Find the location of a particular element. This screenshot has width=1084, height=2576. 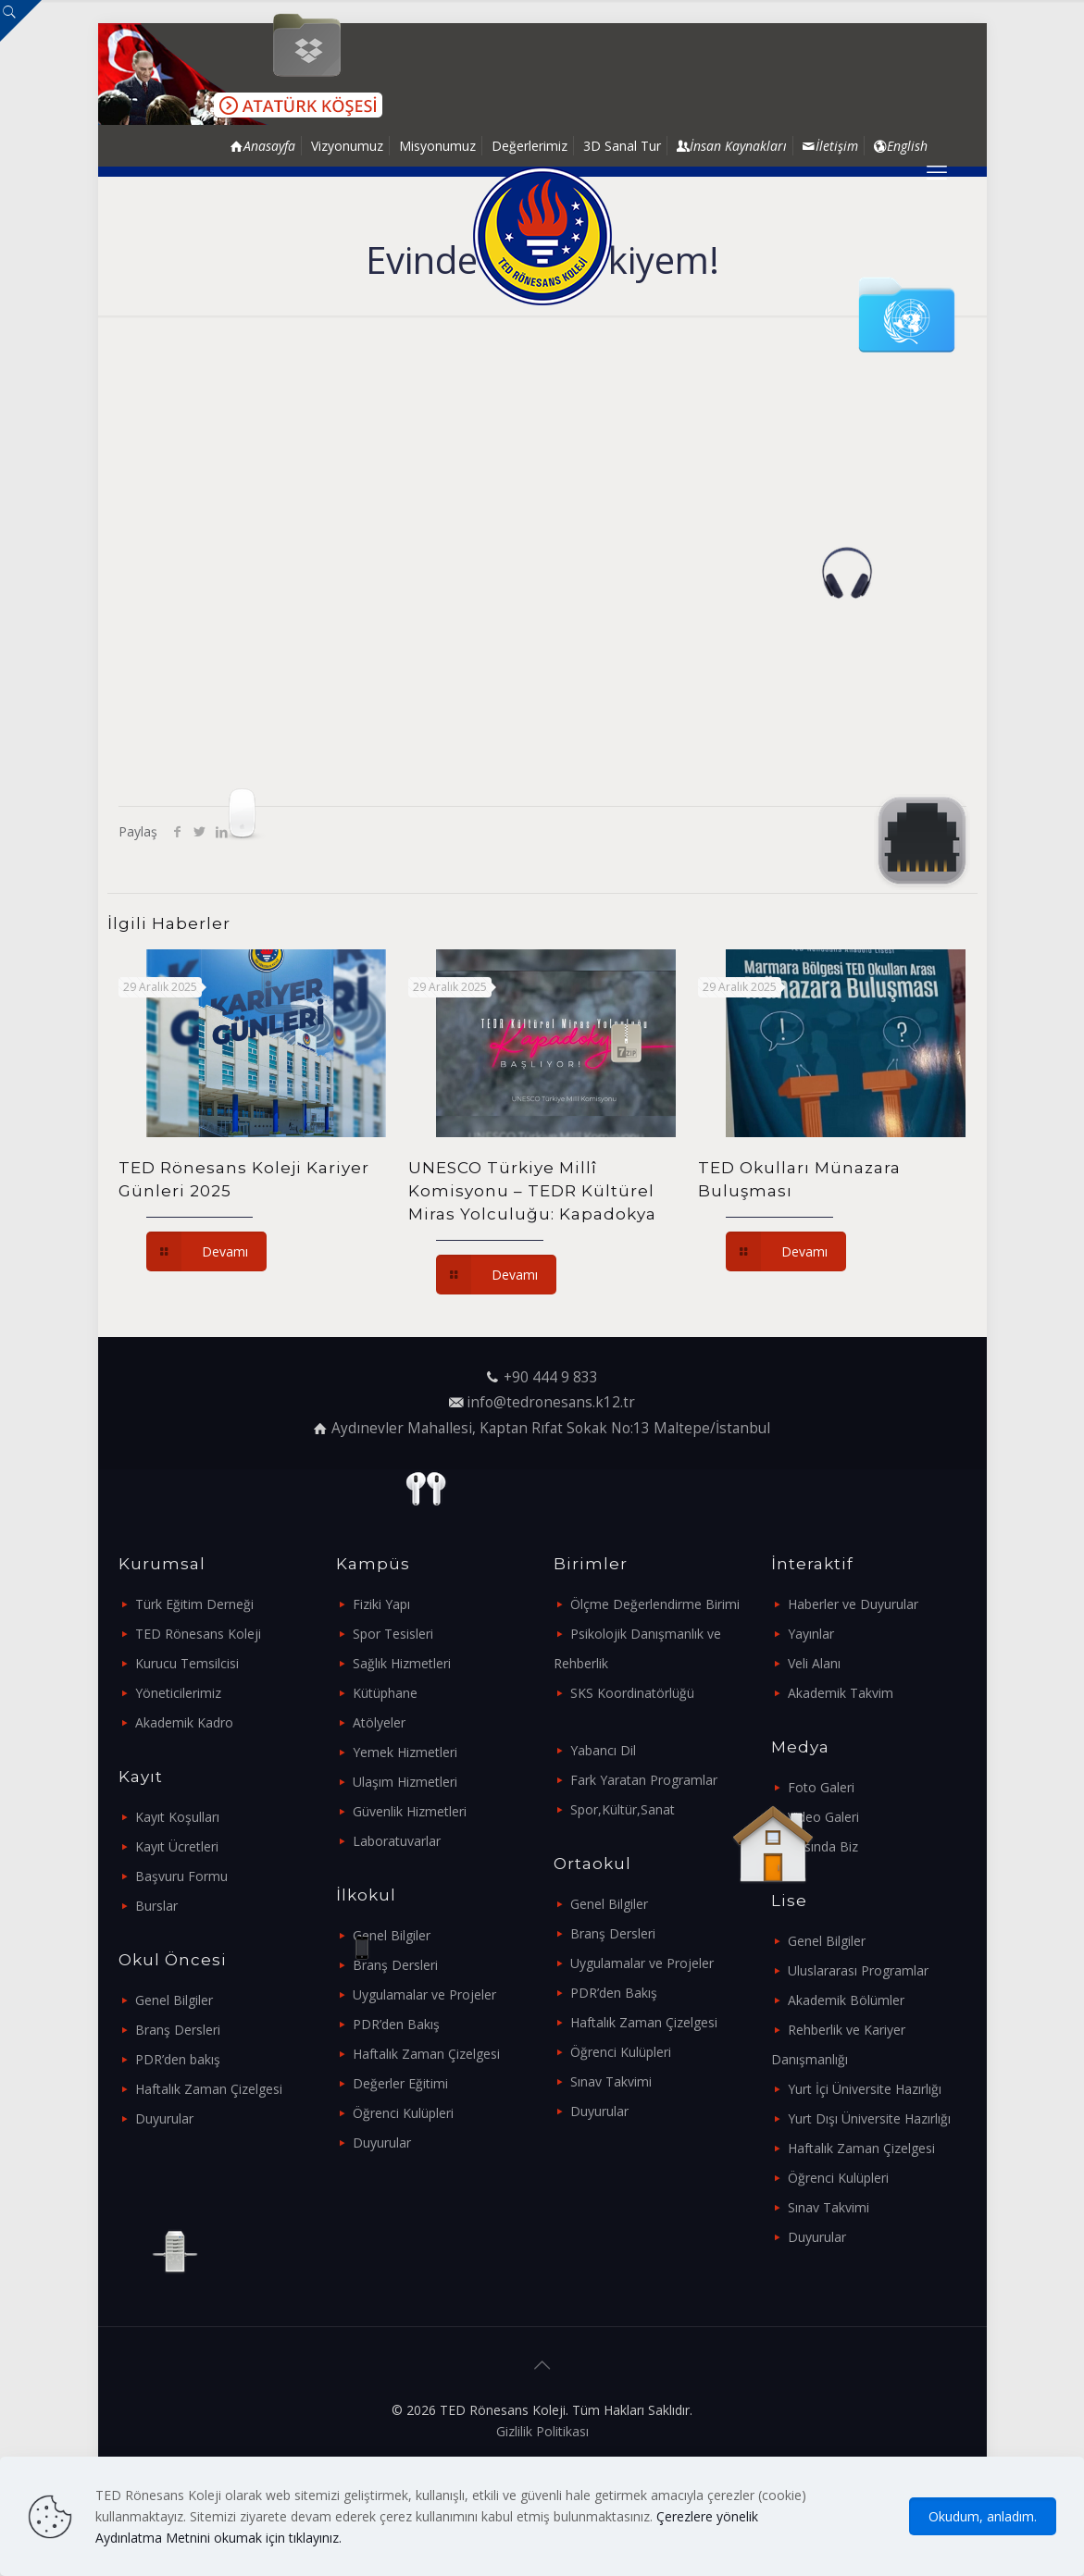

bluetooth mouse connected is located at coordinates (242, 814).